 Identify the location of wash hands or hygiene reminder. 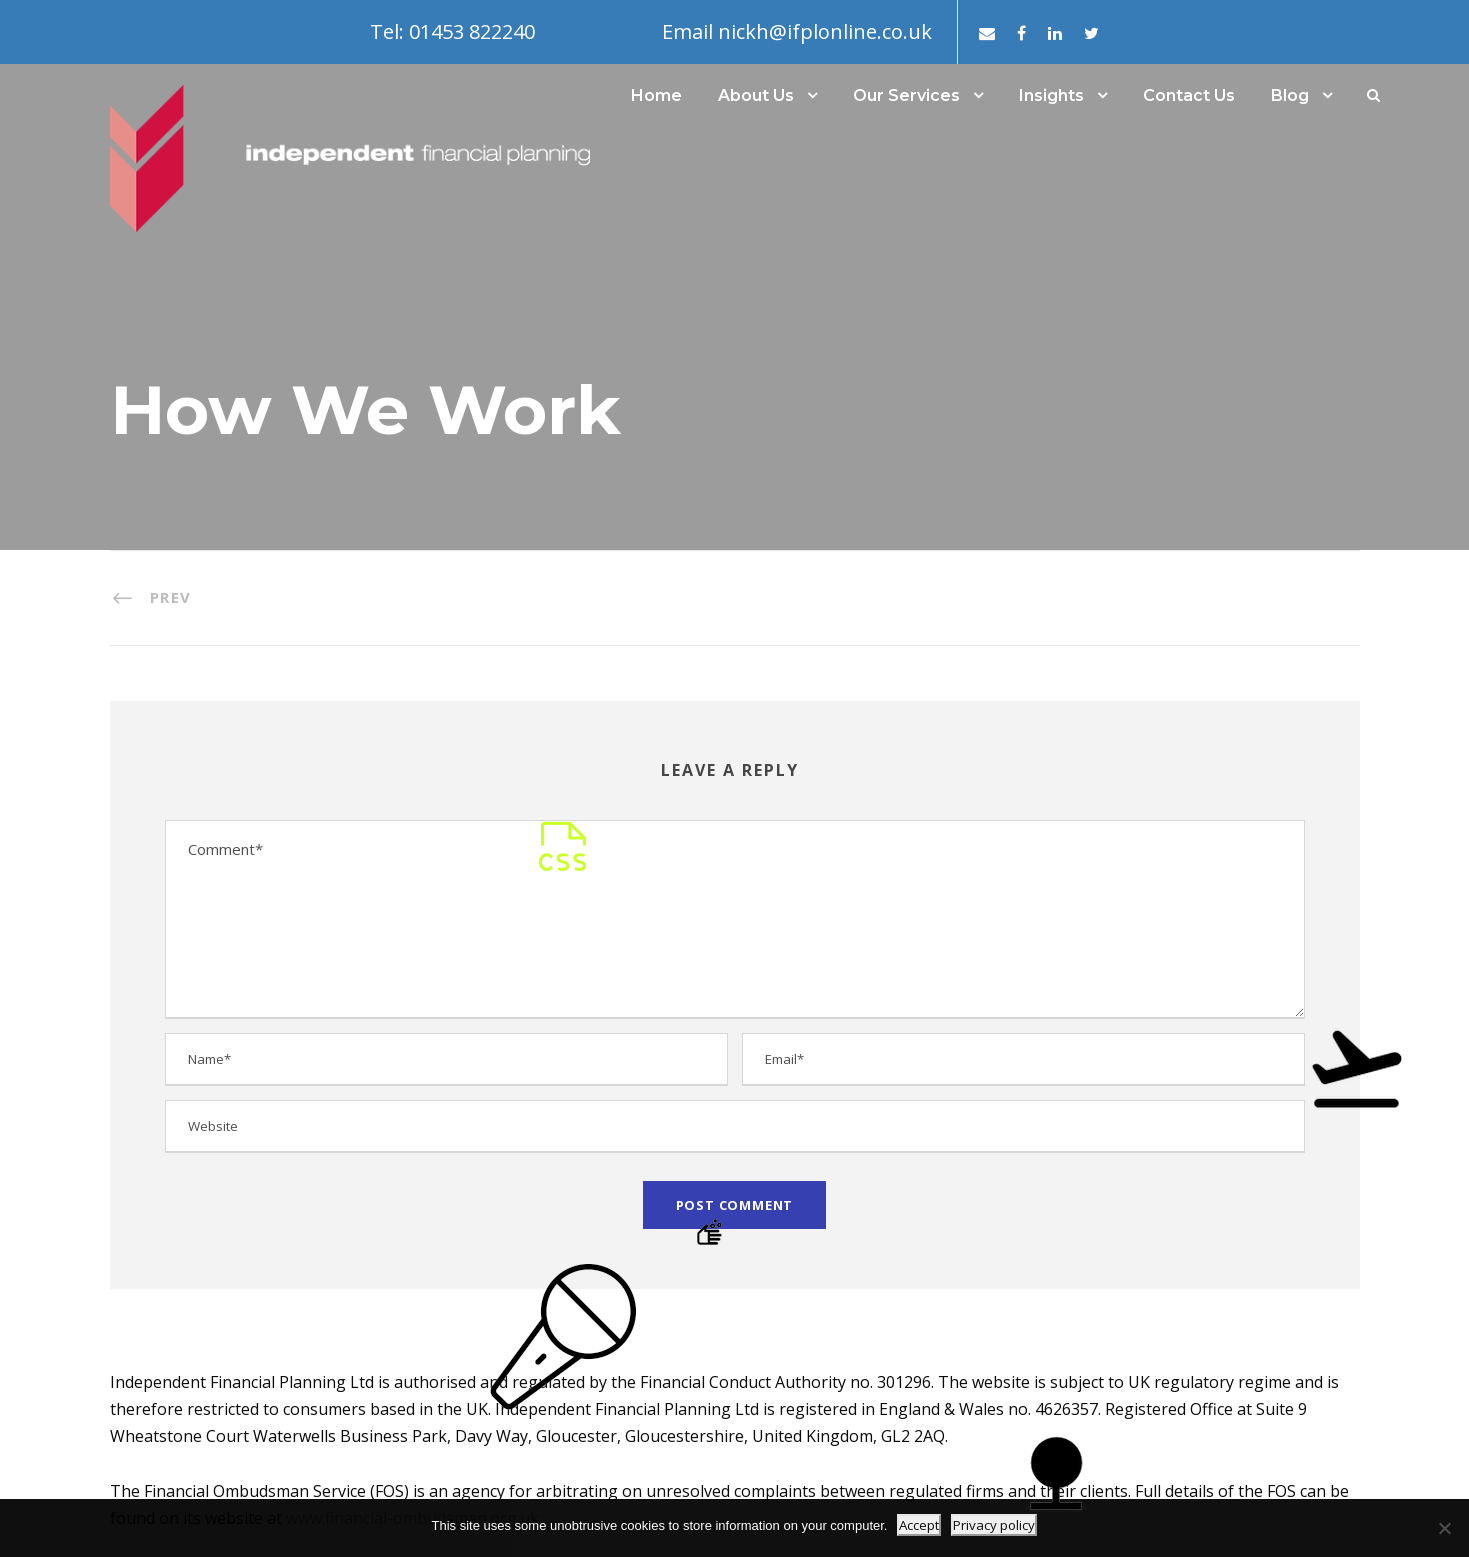
(710, 1232).